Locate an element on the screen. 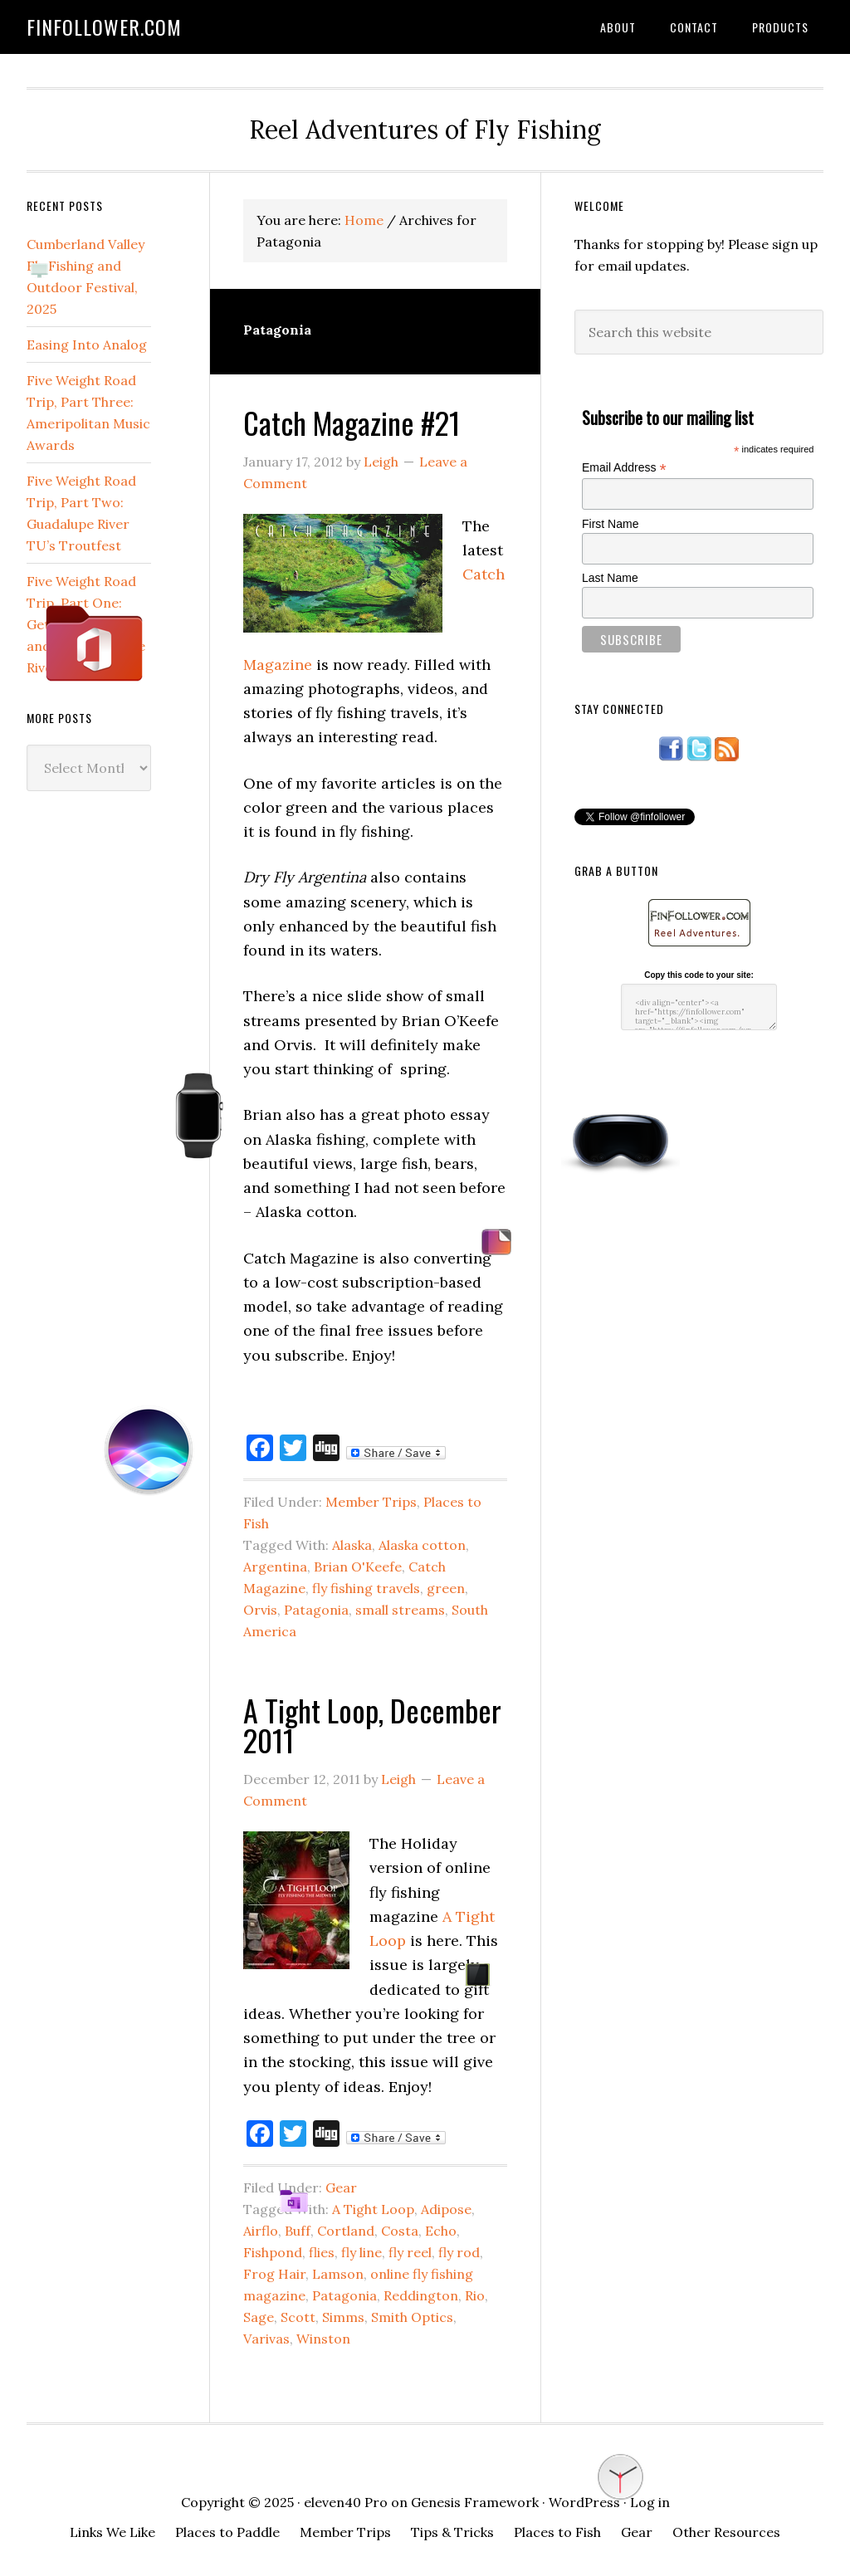 The width and height of the screenshot is (850, 2576). open Siri settings and preferences is located at coordinates (149, 1449).